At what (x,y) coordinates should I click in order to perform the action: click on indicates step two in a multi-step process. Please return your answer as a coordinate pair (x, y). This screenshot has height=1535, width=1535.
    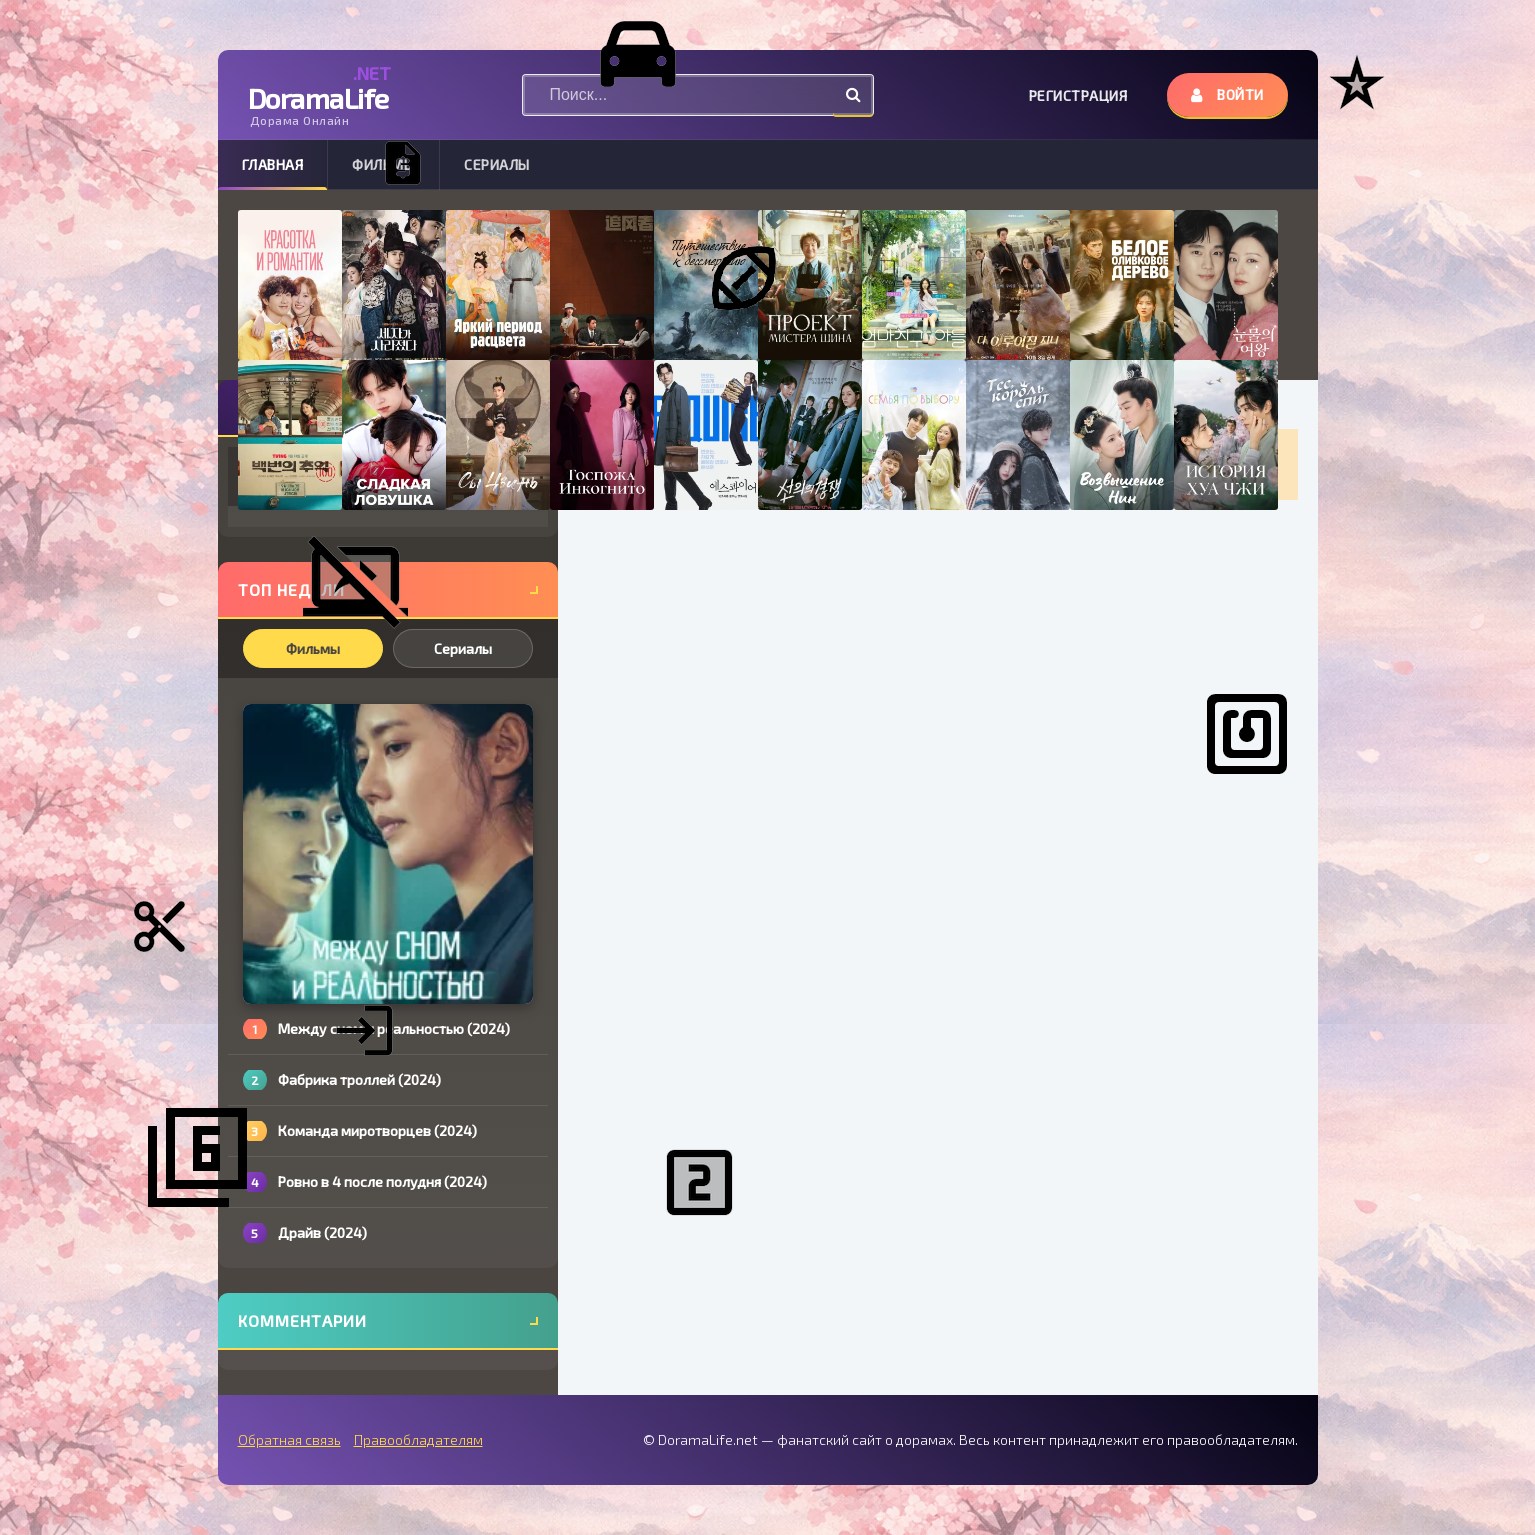
    Looking at the image, I should click on (699, 1182).